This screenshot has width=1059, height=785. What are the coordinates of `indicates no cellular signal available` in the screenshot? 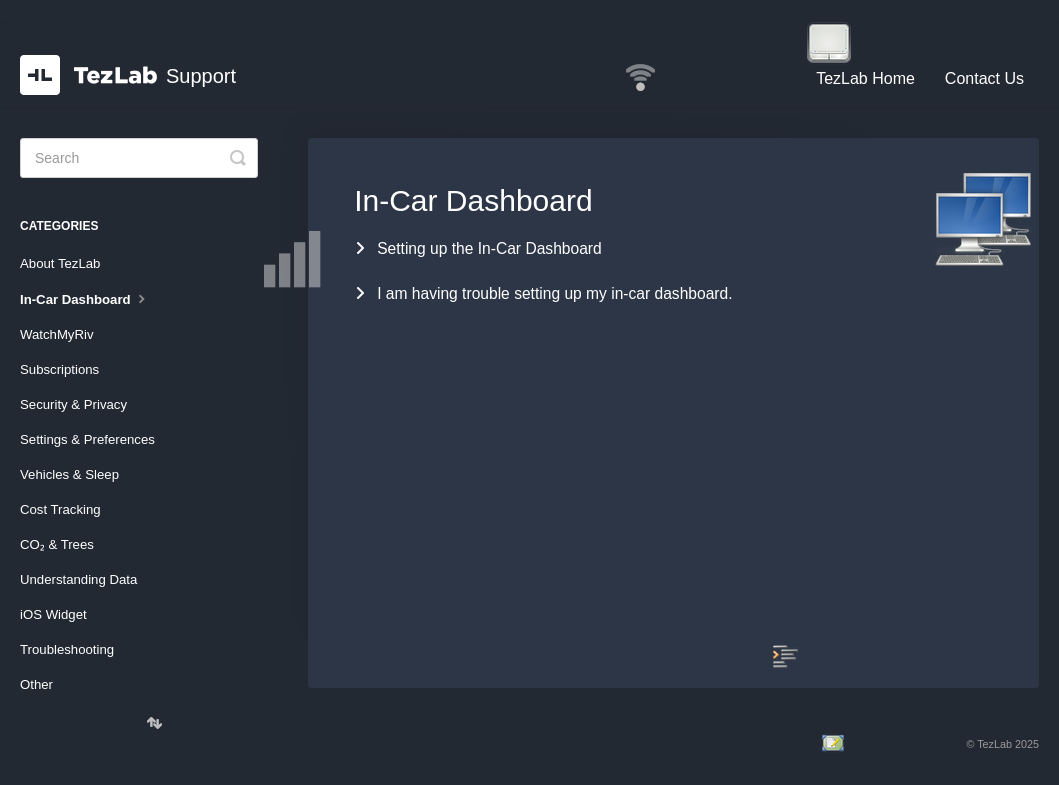 It's located at (294, 261).